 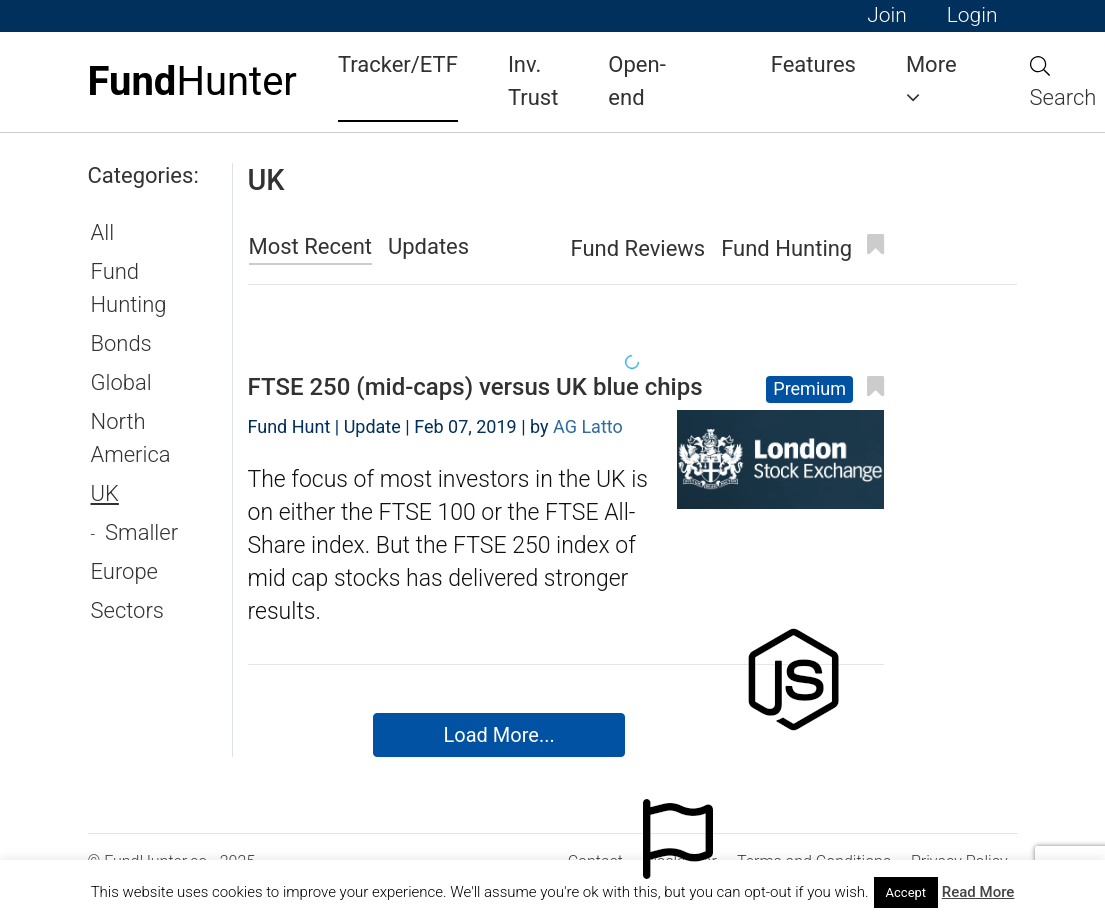 I want to click on flag or bookmark this item, so click(x=678, y=839).